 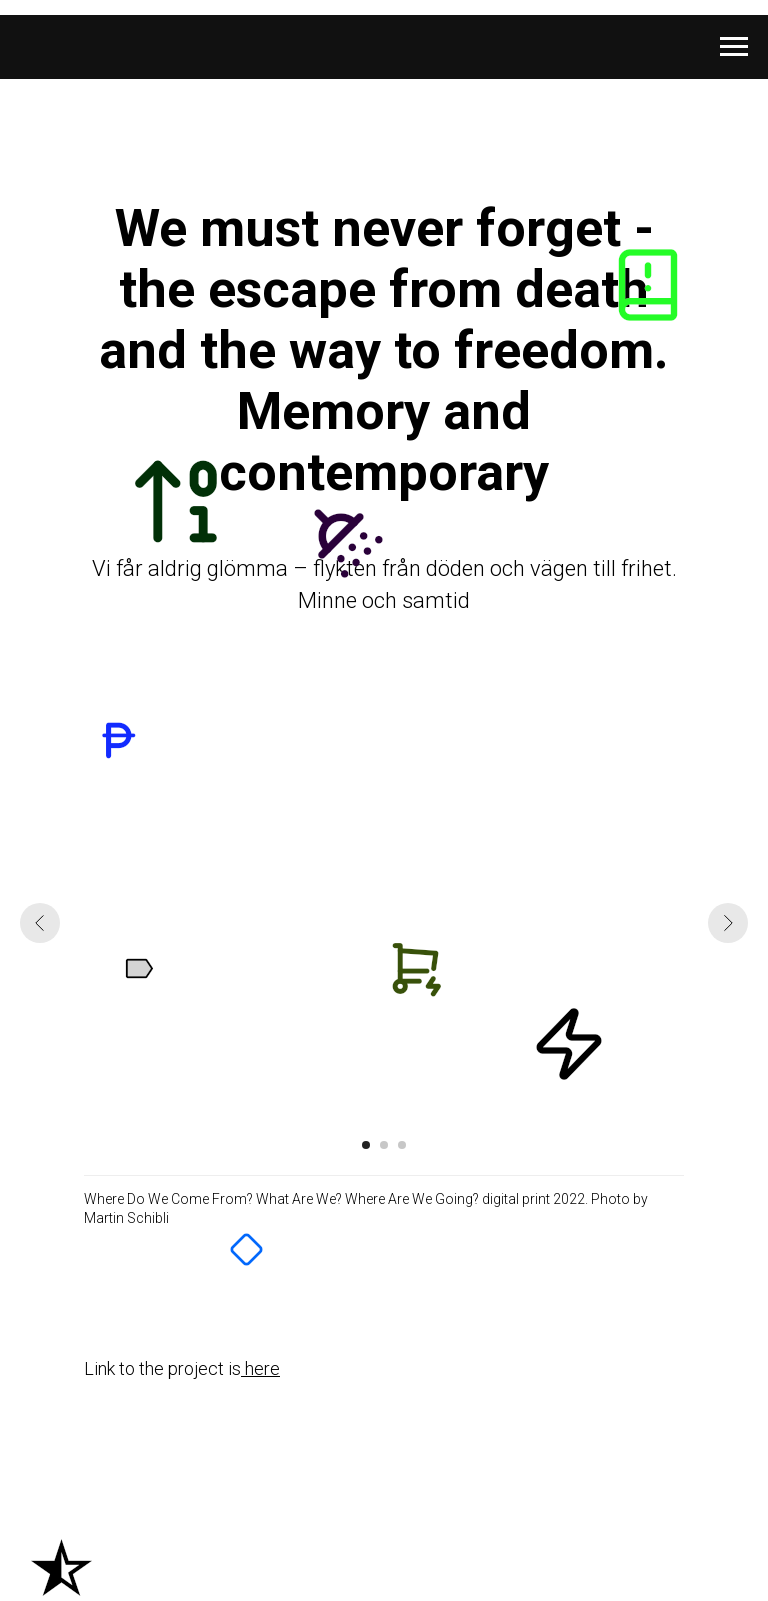 What do you see at coordinates (415, 968) in the screenshot?
I see `quick checkout or express purchase` at bounding box center [415, 968].